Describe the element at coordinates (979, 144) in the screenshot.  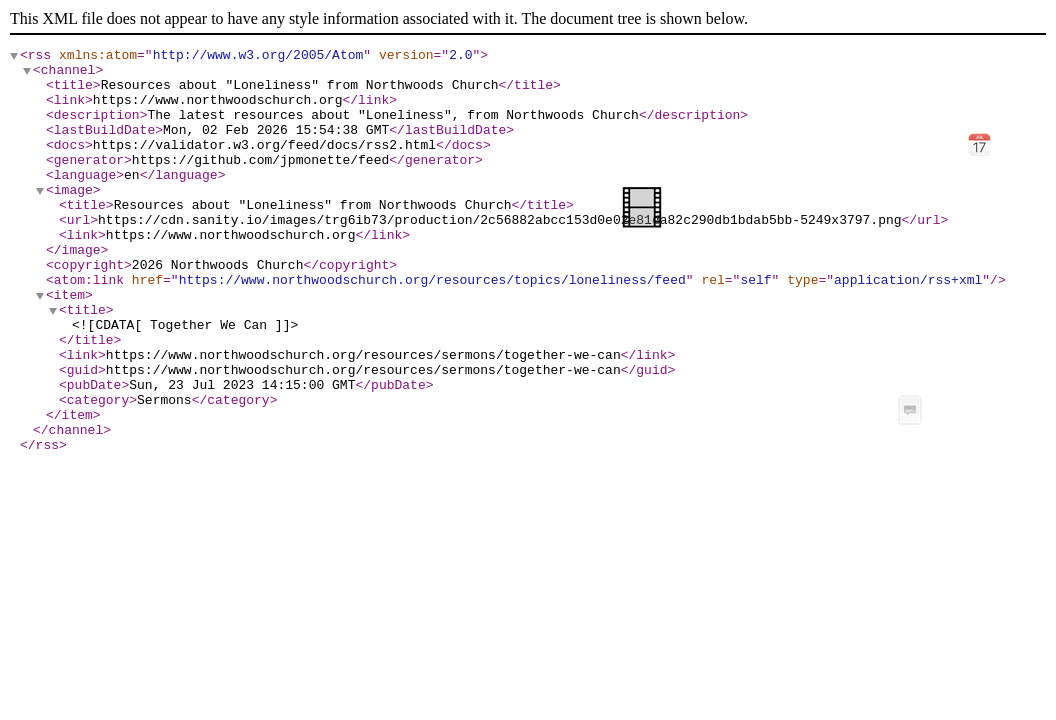
I see `open calendar app` at that location.